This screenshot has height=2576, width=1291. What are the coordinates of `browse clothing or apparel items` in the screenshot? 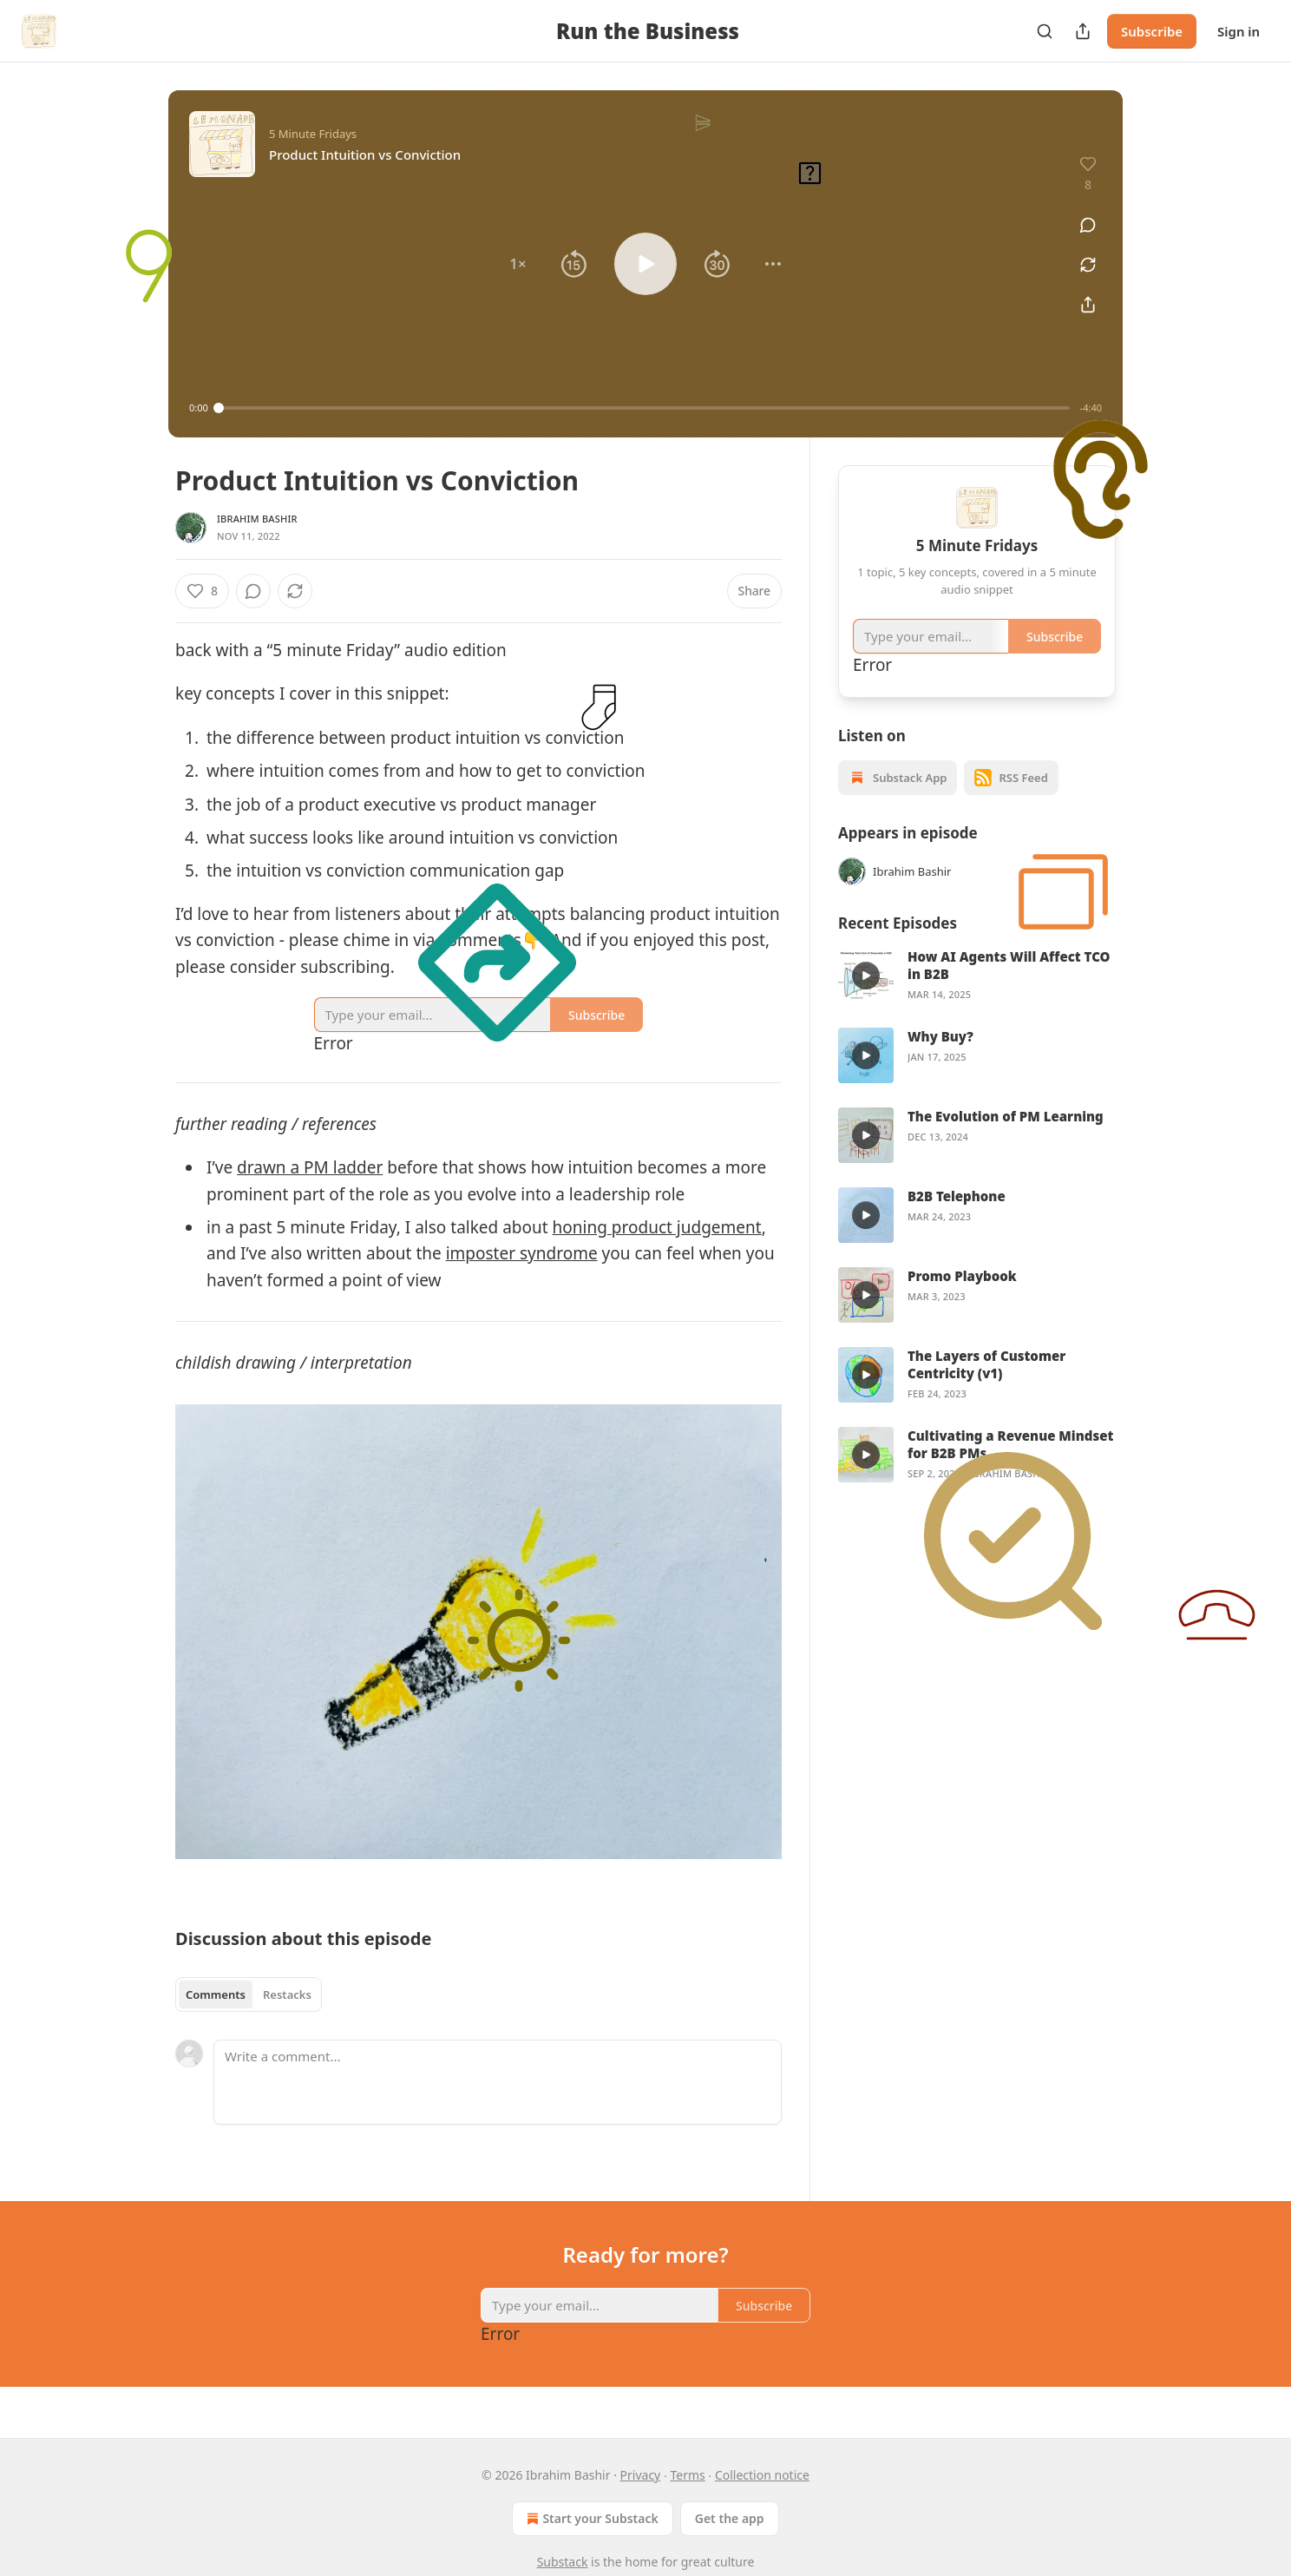 It's located at (600, 706).